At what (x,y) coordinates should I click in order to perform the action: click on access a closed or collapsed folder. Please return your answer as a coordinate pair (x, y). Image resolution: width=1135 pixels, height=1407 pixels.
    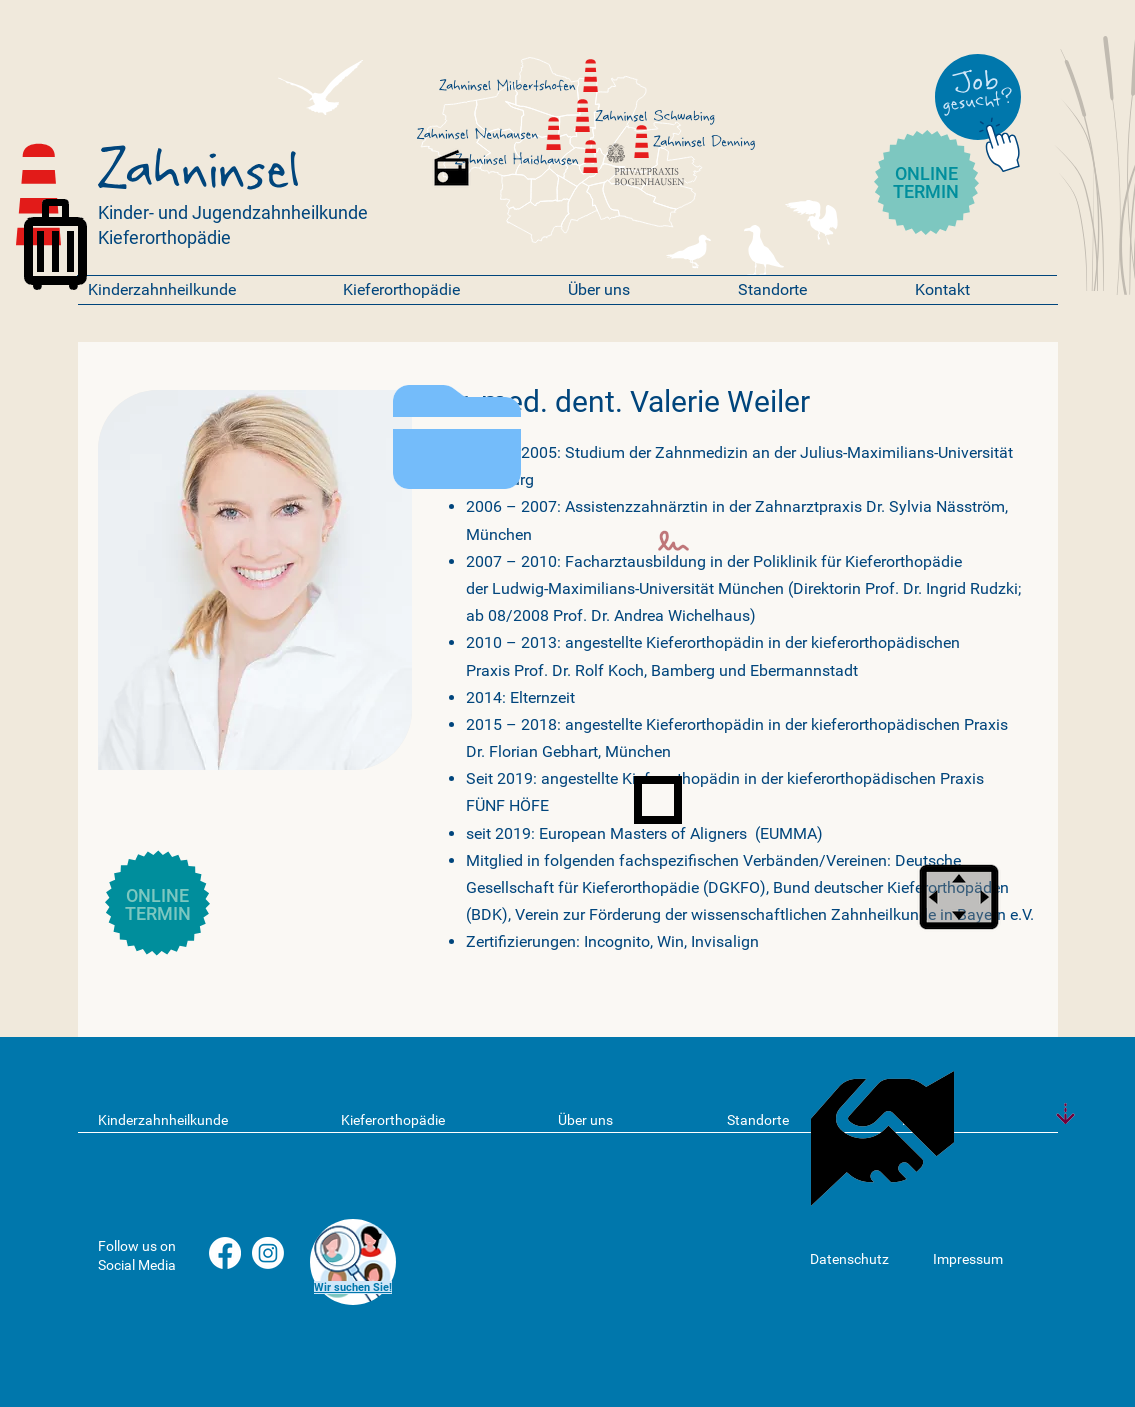
    Looking at the image, I should click on (457, 441).